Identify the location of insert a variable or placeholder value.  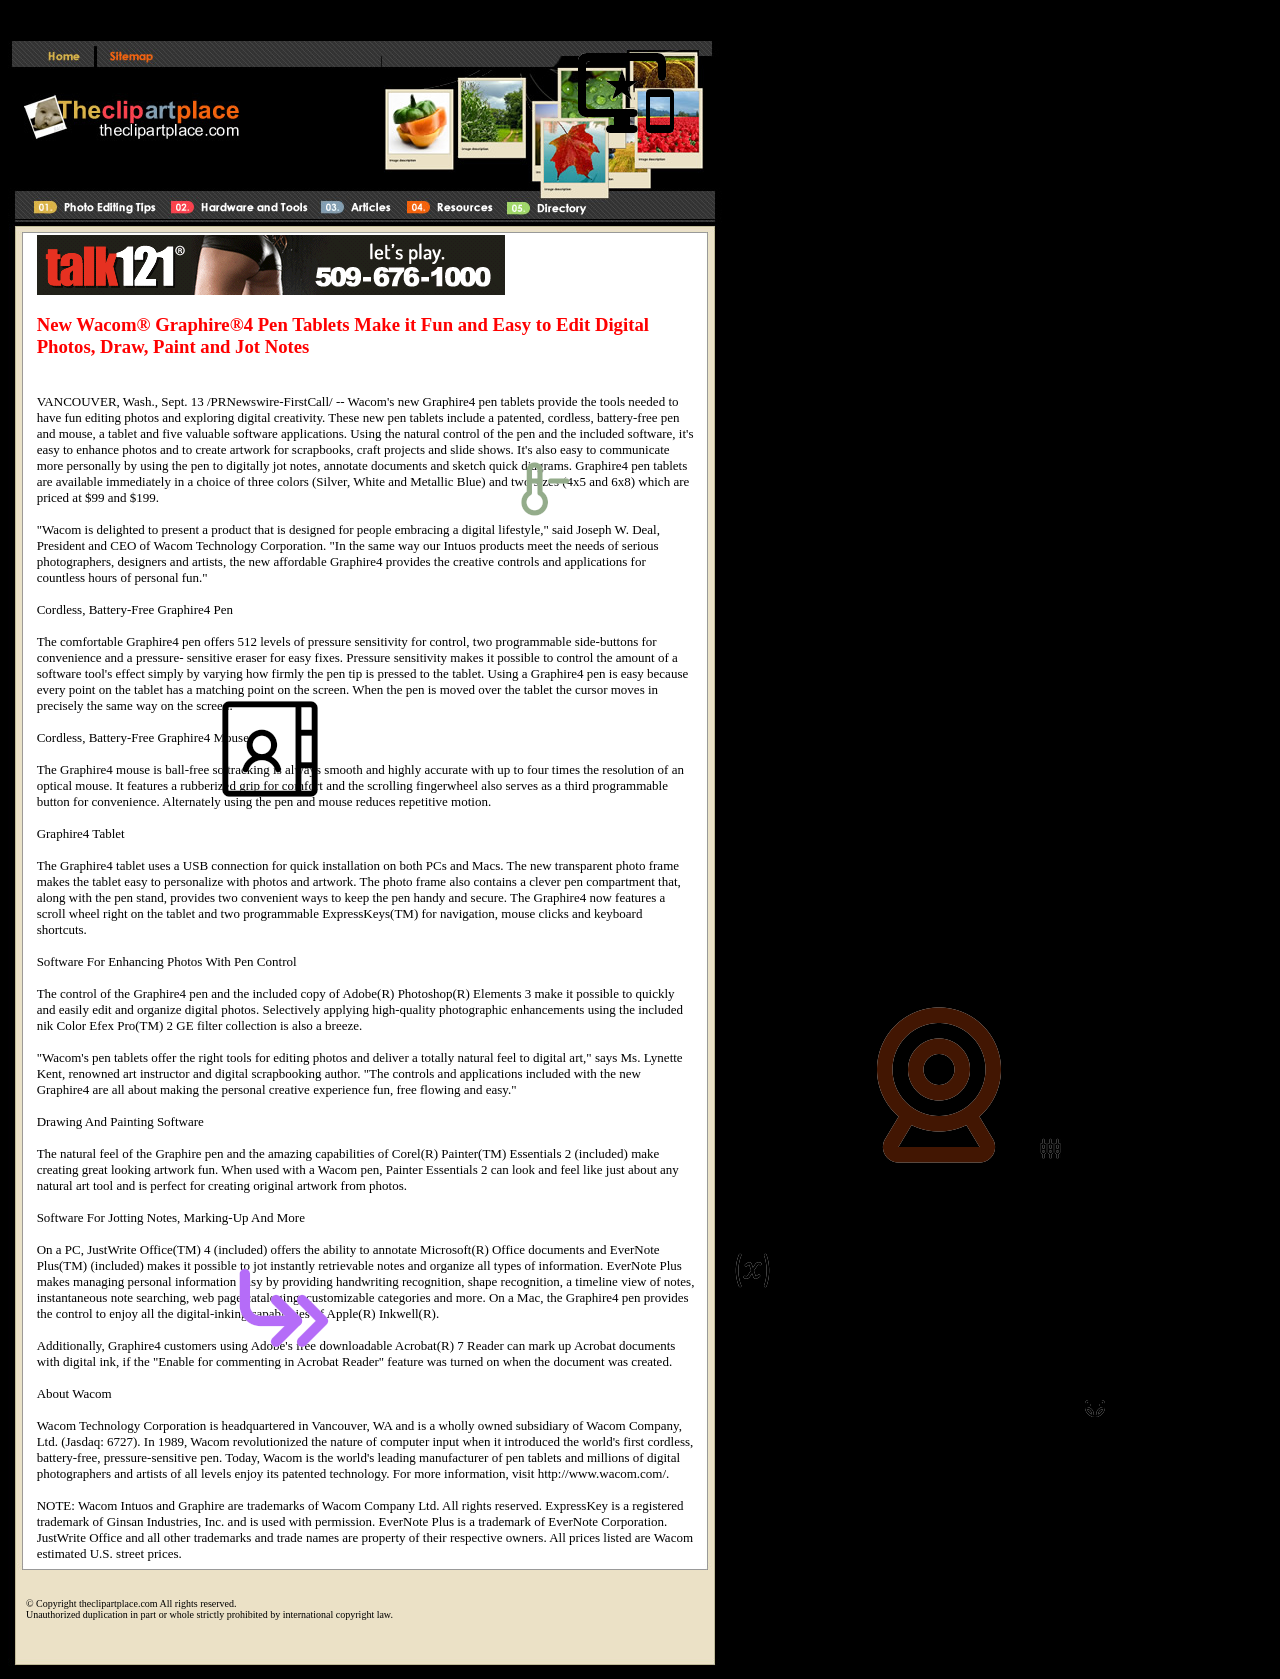
(752, 1270).